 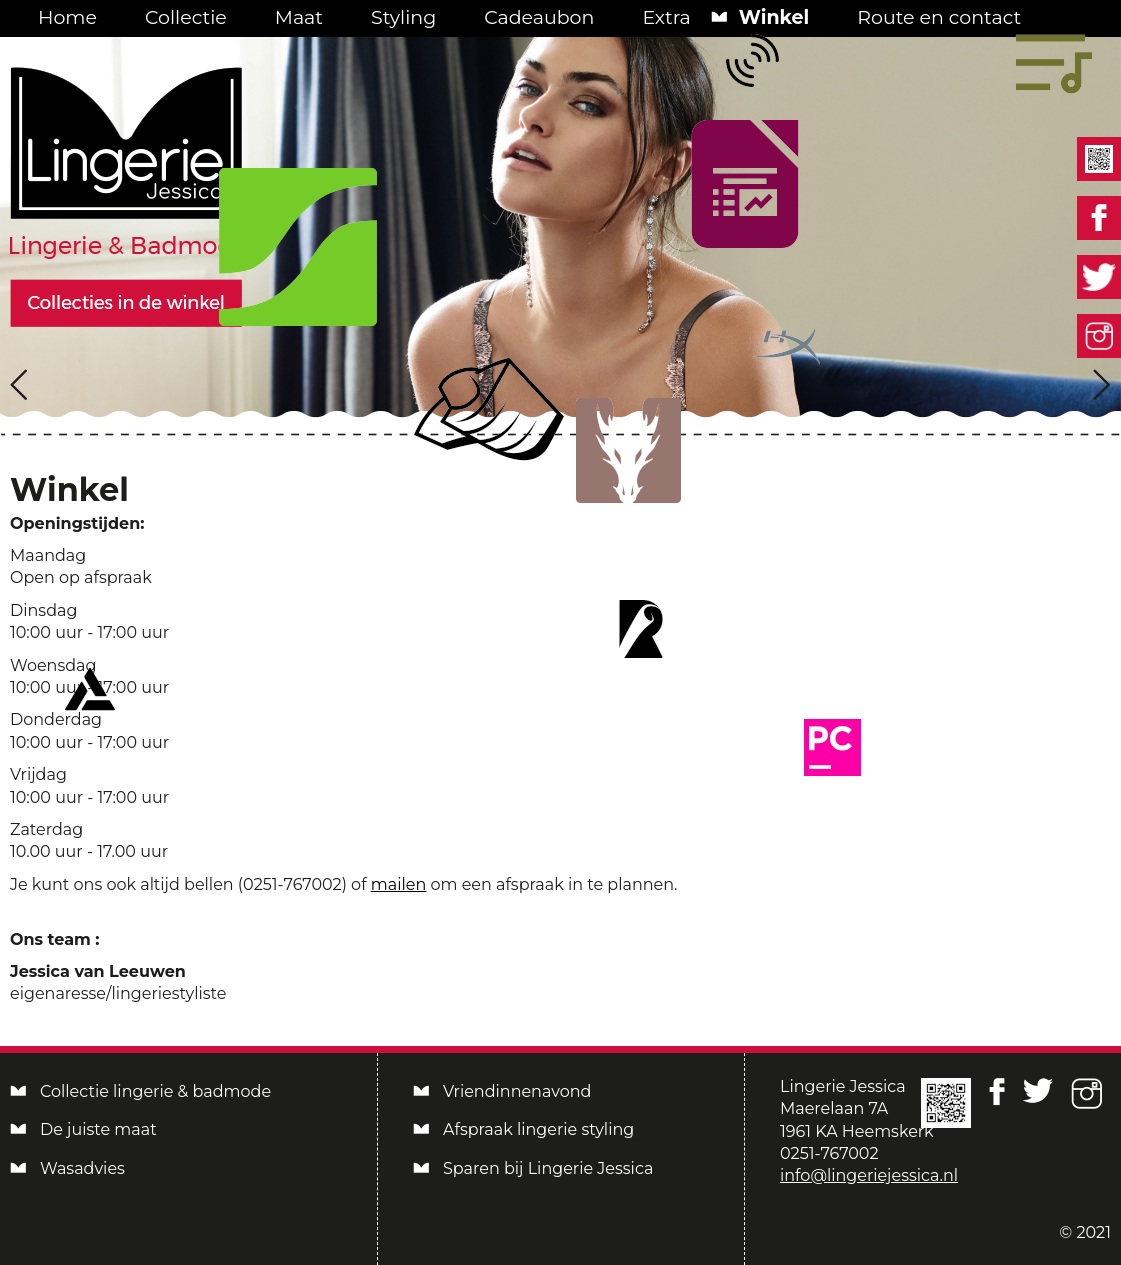 I want to click on open LibreOffice Impress presentation software, so click(x=745, y=184).